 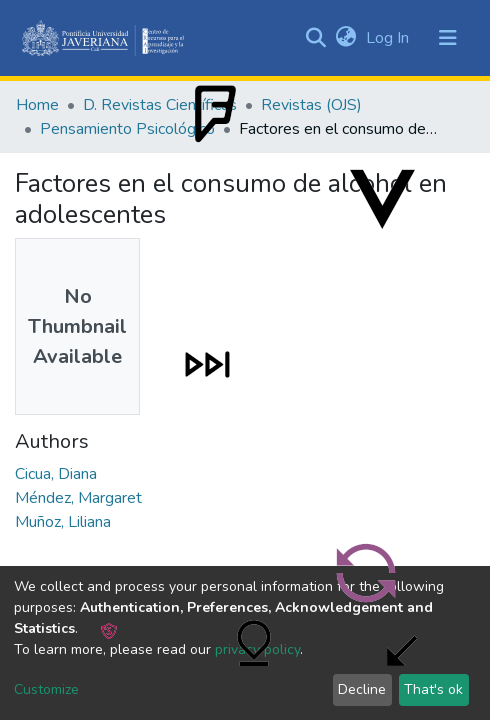 I want to click on undo or revert to previous state, so click(x=366, y=573).